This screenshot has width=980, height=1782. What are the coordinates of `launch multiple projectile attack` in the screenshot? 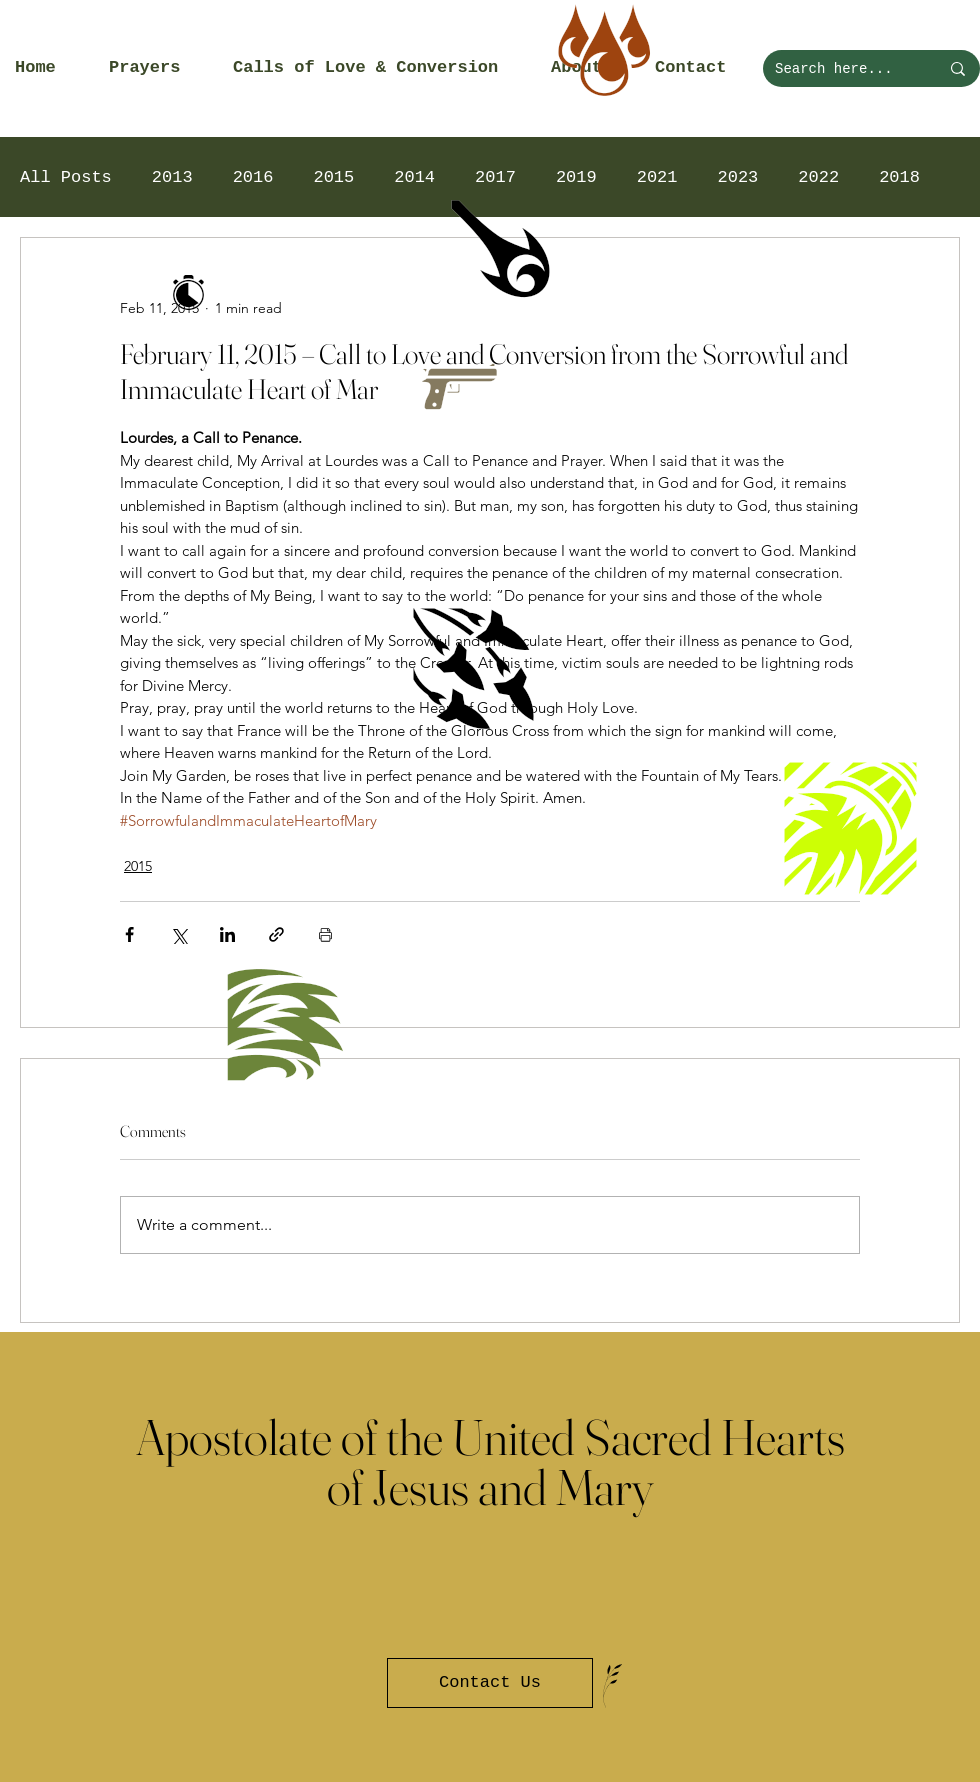 It's located at (474, 669).